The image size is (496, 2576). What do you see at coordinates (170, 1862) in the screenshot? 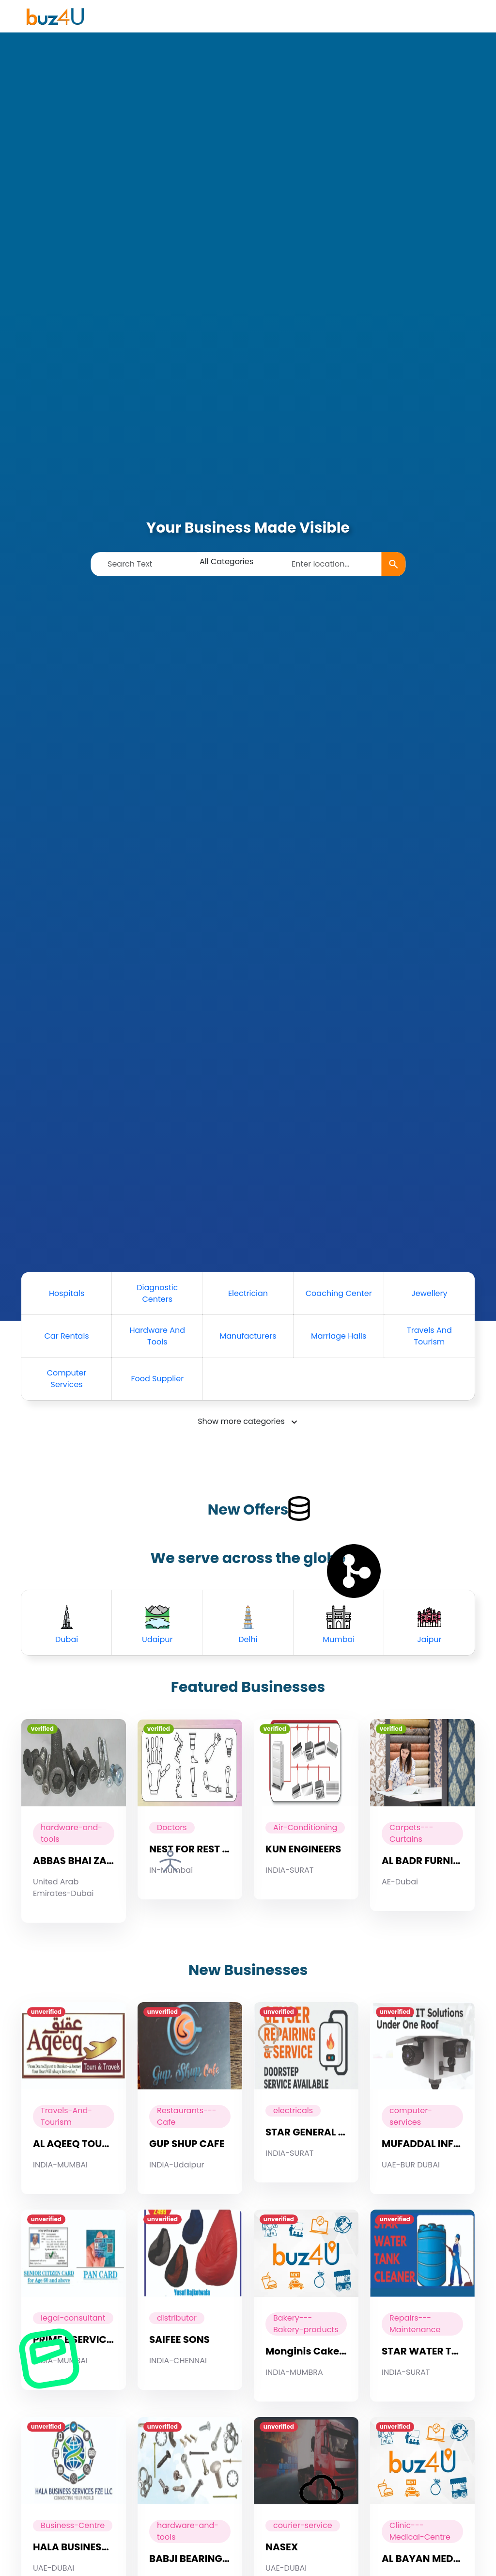
I see `view user profile` at bounding box center [170, 1862].